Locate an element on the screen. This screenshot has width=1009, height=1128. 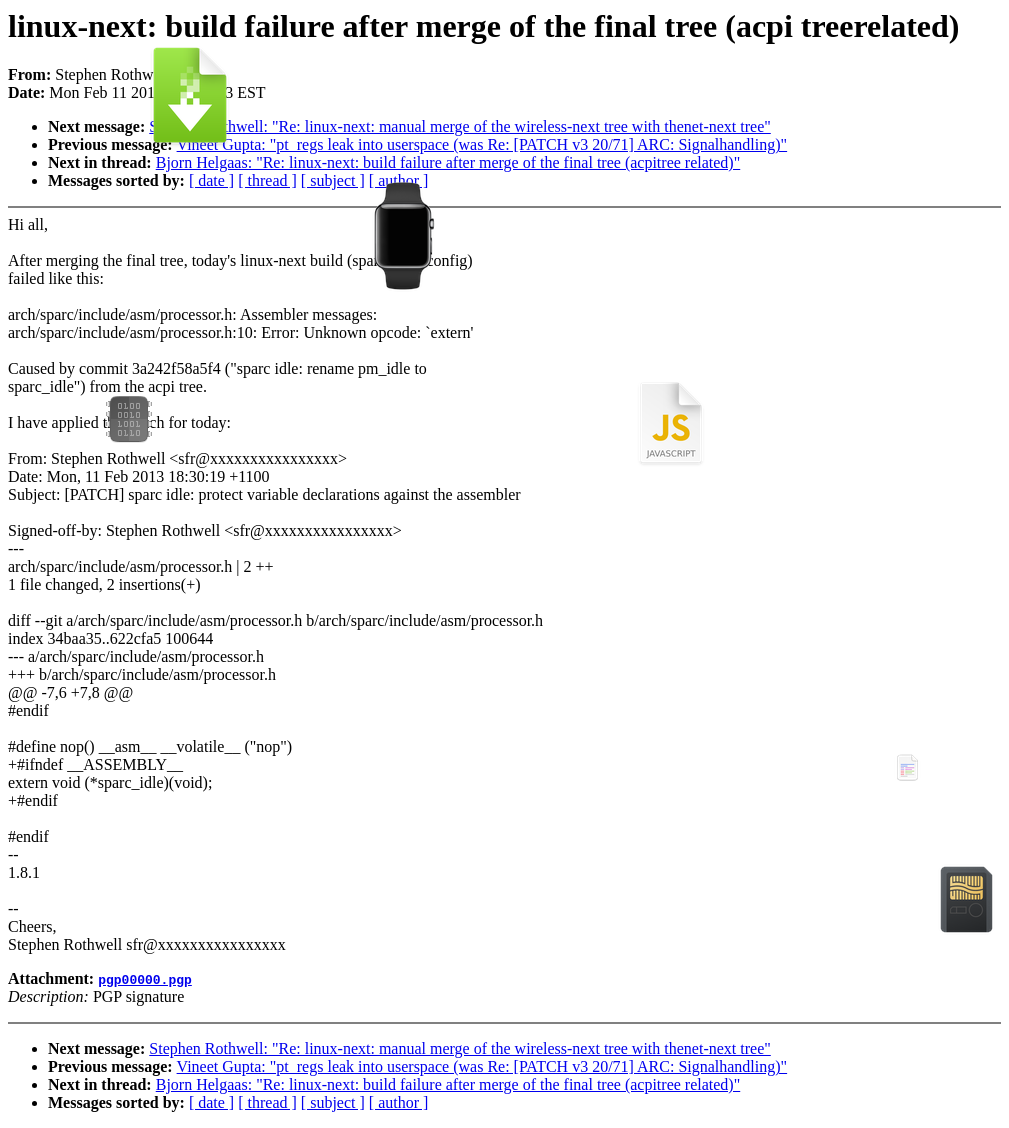
a javascript source code file is located at coordinates (671, 424).